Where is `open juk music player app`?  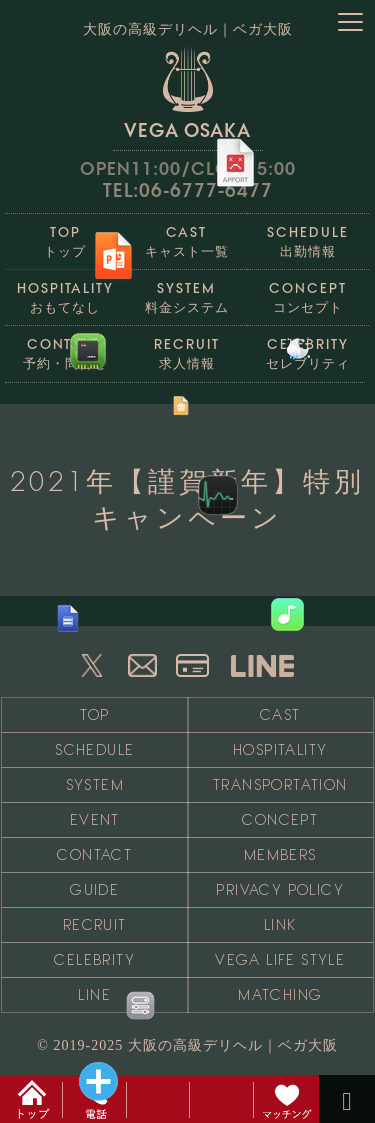
open juk music player app is located at coordinates (287, 614).